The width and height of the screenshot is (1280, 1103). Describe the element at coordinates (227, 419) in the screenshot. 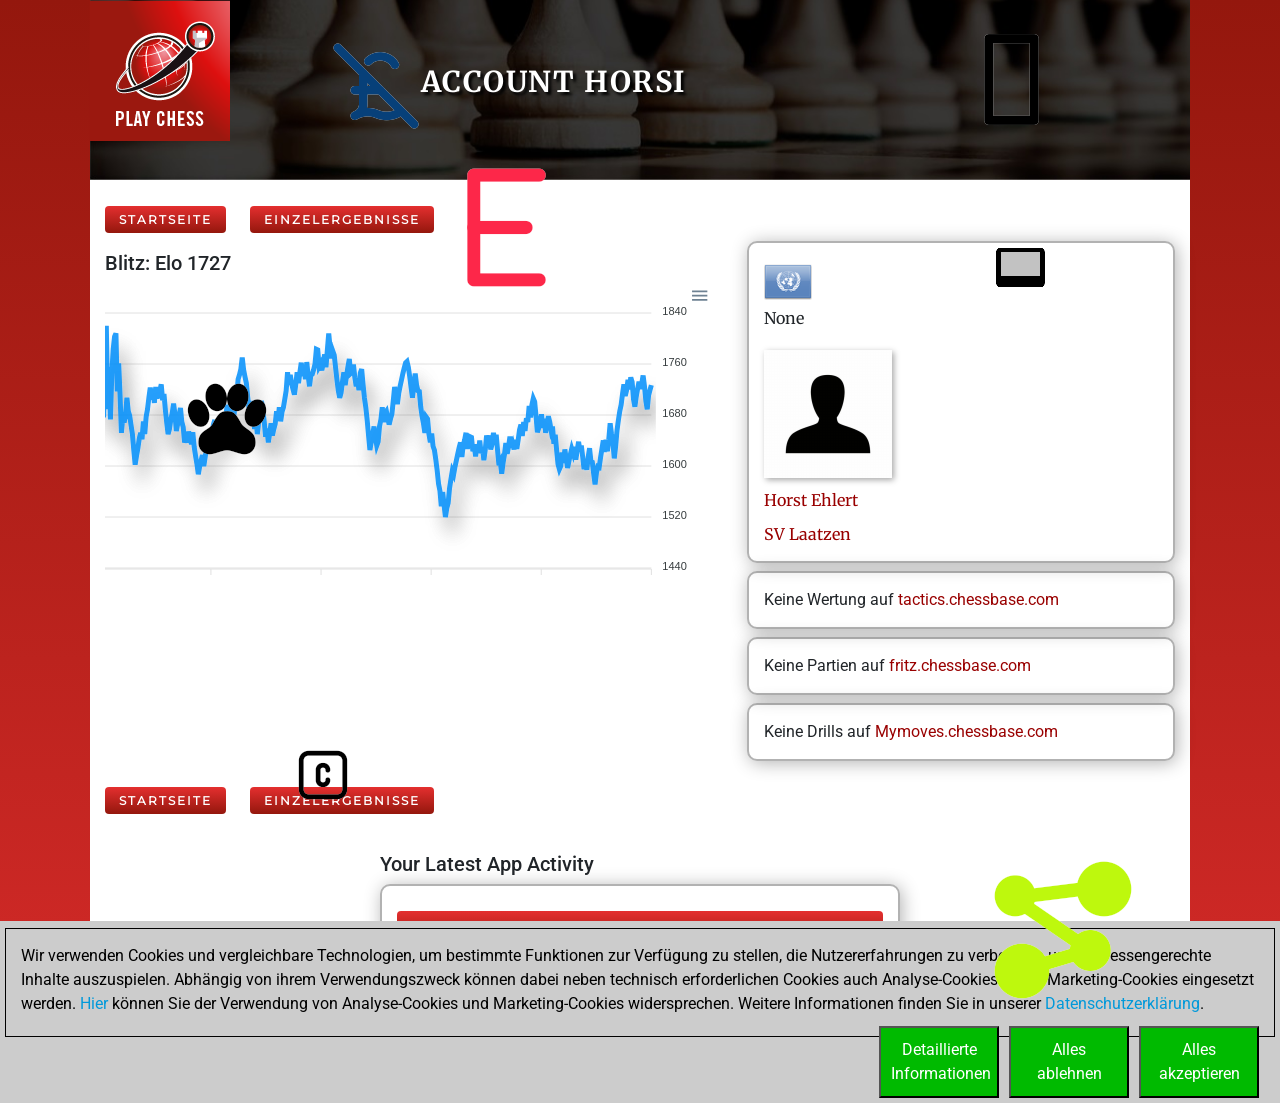

I see `access pet-related features or settings` at that location.